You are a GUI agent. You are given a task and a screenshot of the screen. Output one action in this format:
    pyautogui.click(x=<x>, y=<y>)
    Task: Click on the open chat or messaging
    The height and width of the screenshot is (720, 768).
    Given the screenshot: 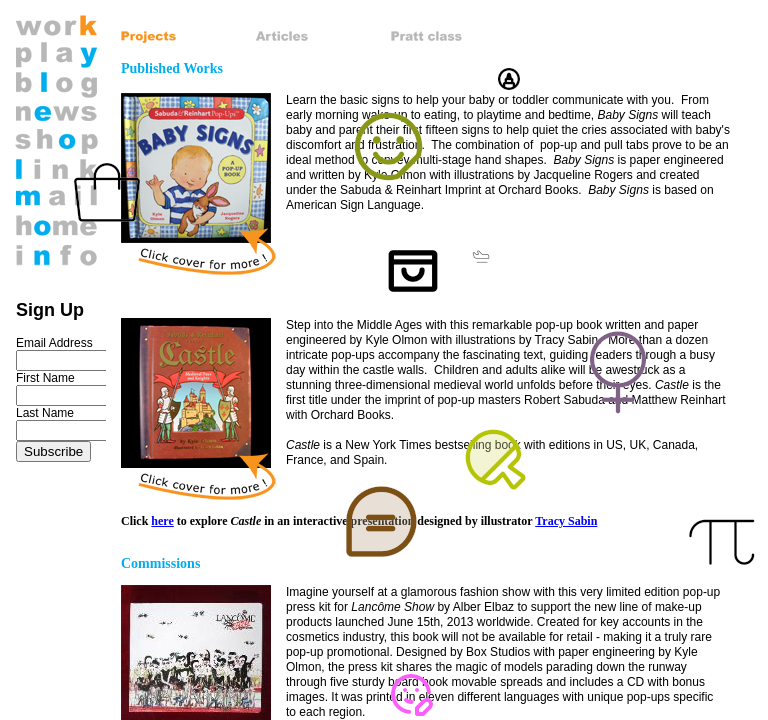 What is the action you would take?
    pyautogui.click(x=380, y=523)
    